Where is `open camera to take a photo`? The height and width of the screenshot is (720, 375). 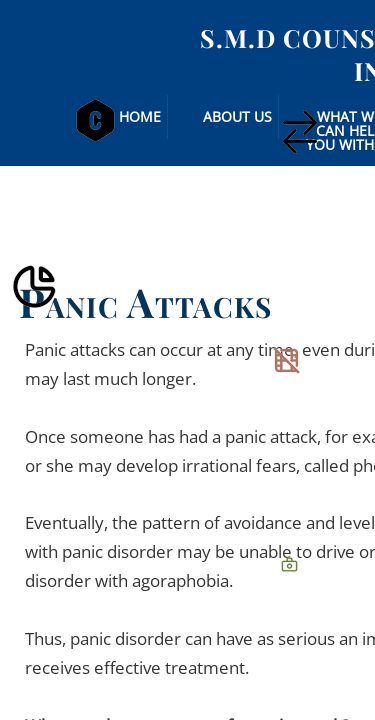
open camera to take a photo is located at coordinates (289, 564).